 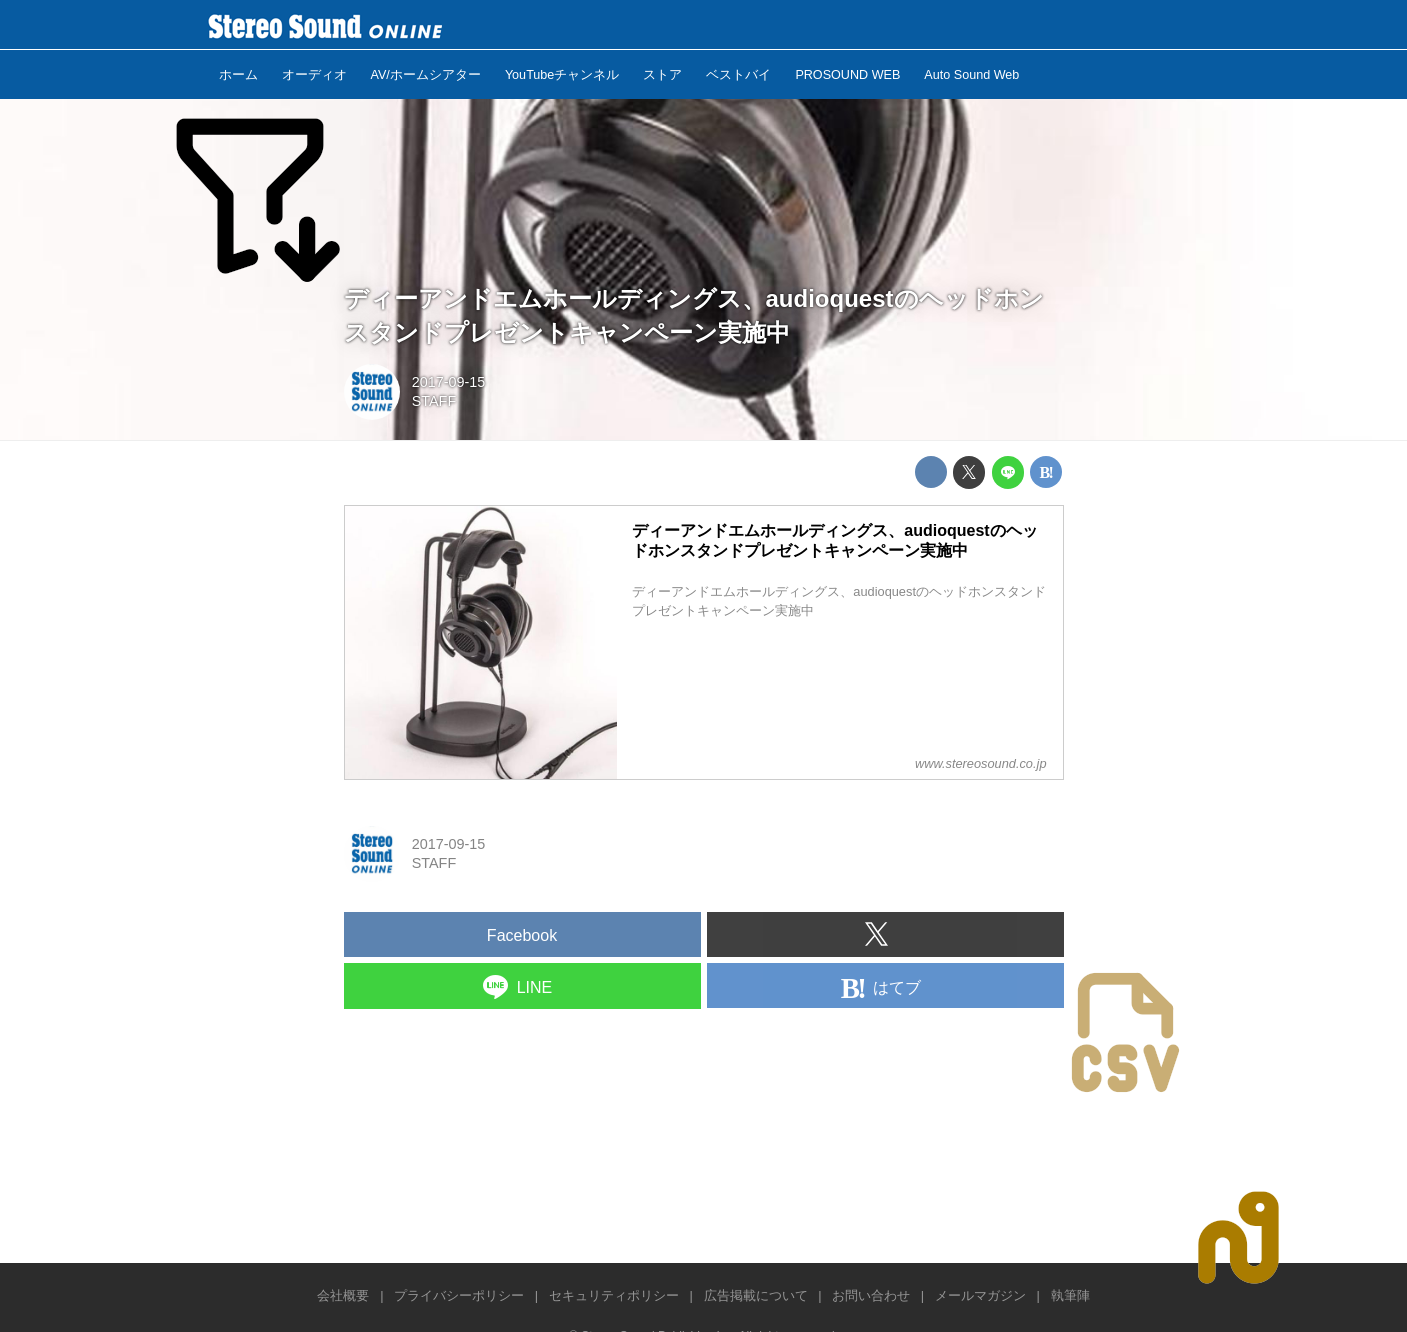 I want to click on indicates malware or security threat detected, so click(x=1238, y=1237).